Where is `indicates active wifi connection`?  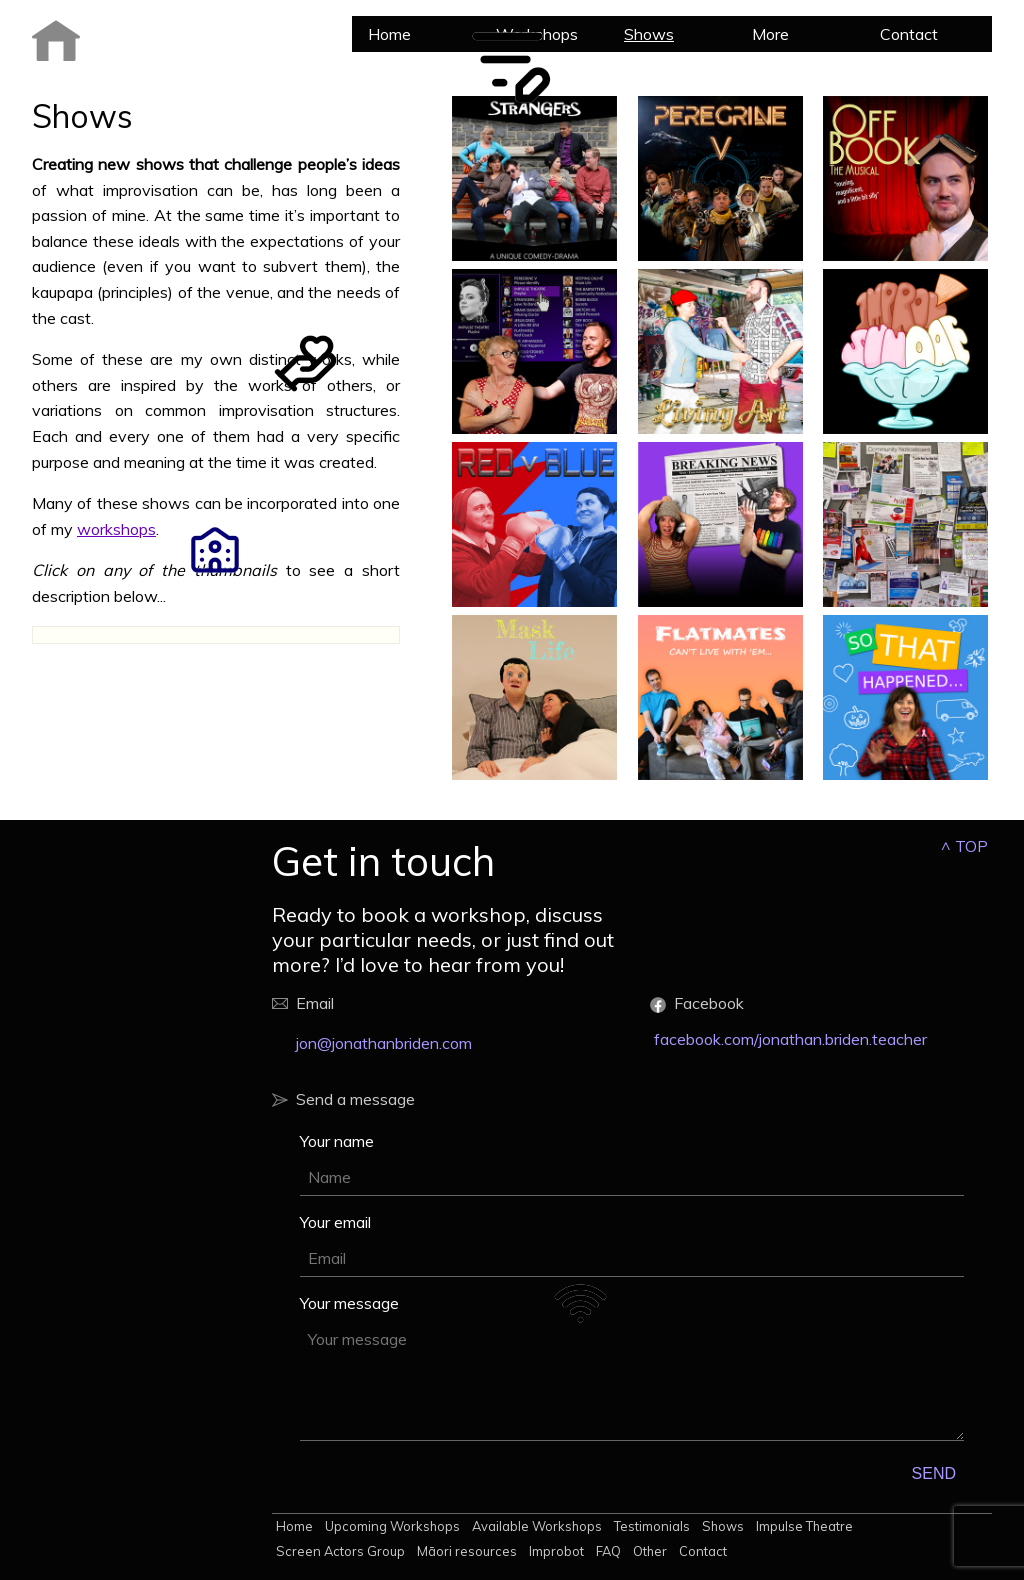 indicates active wifi connection is located at coordinates (580, 1303).